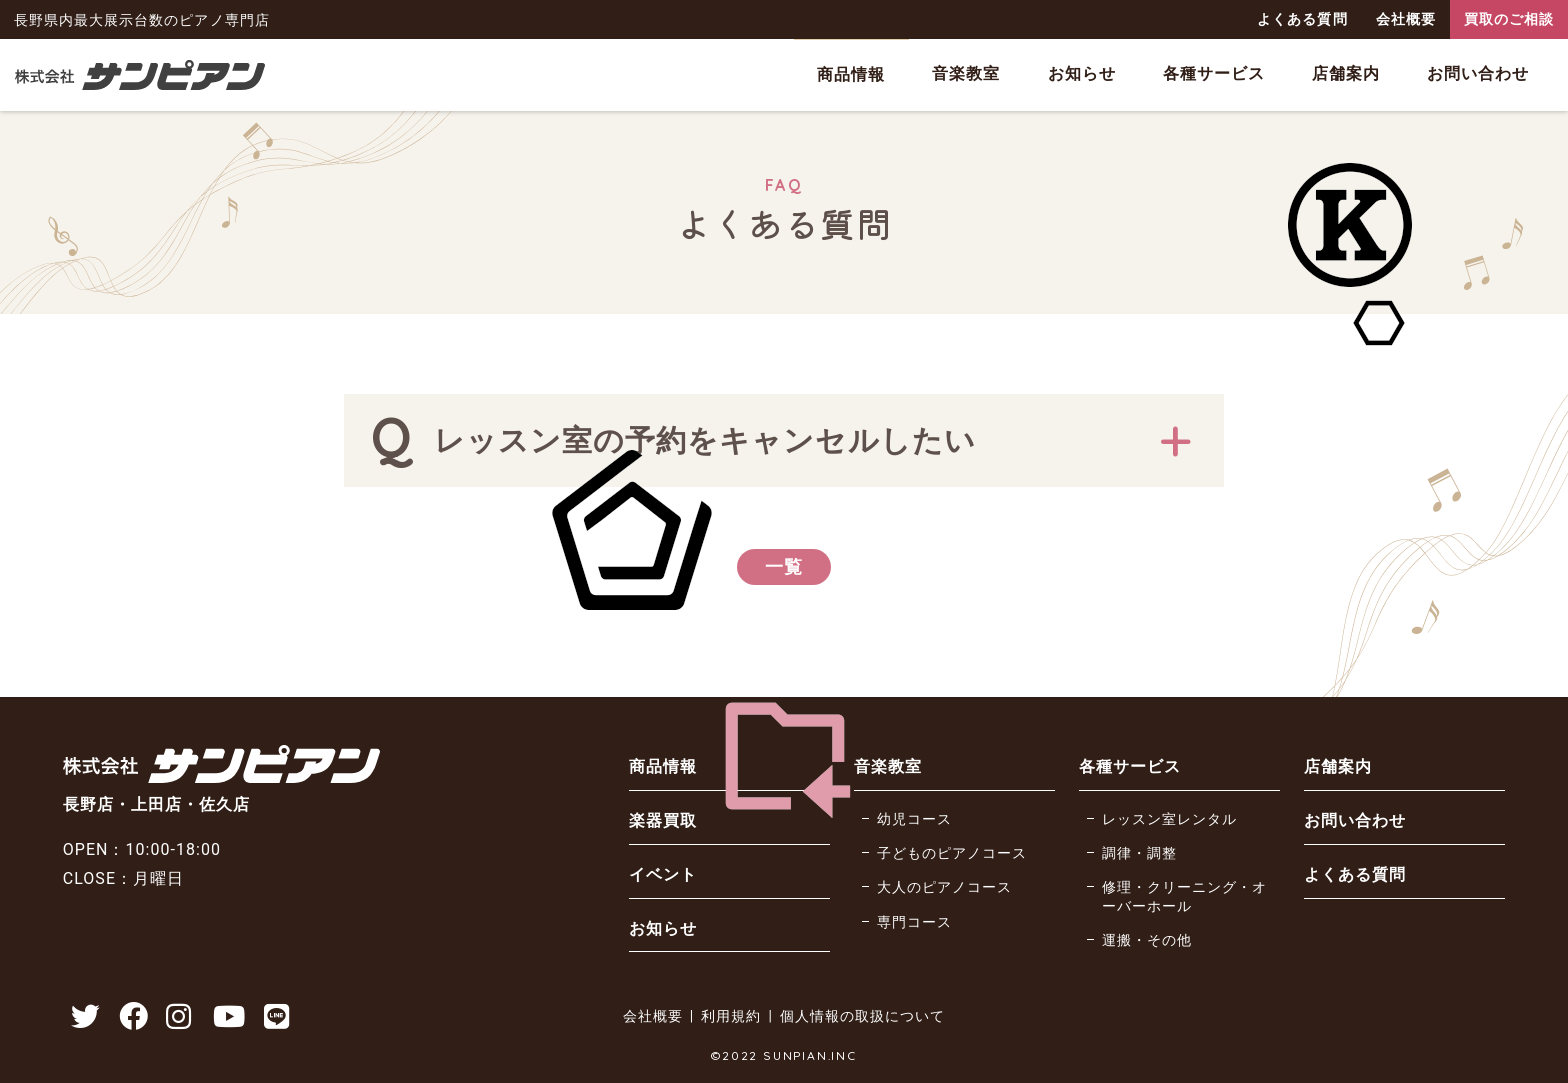  I want to click on geode geometry dash mod loader logo, so click(632, 530).